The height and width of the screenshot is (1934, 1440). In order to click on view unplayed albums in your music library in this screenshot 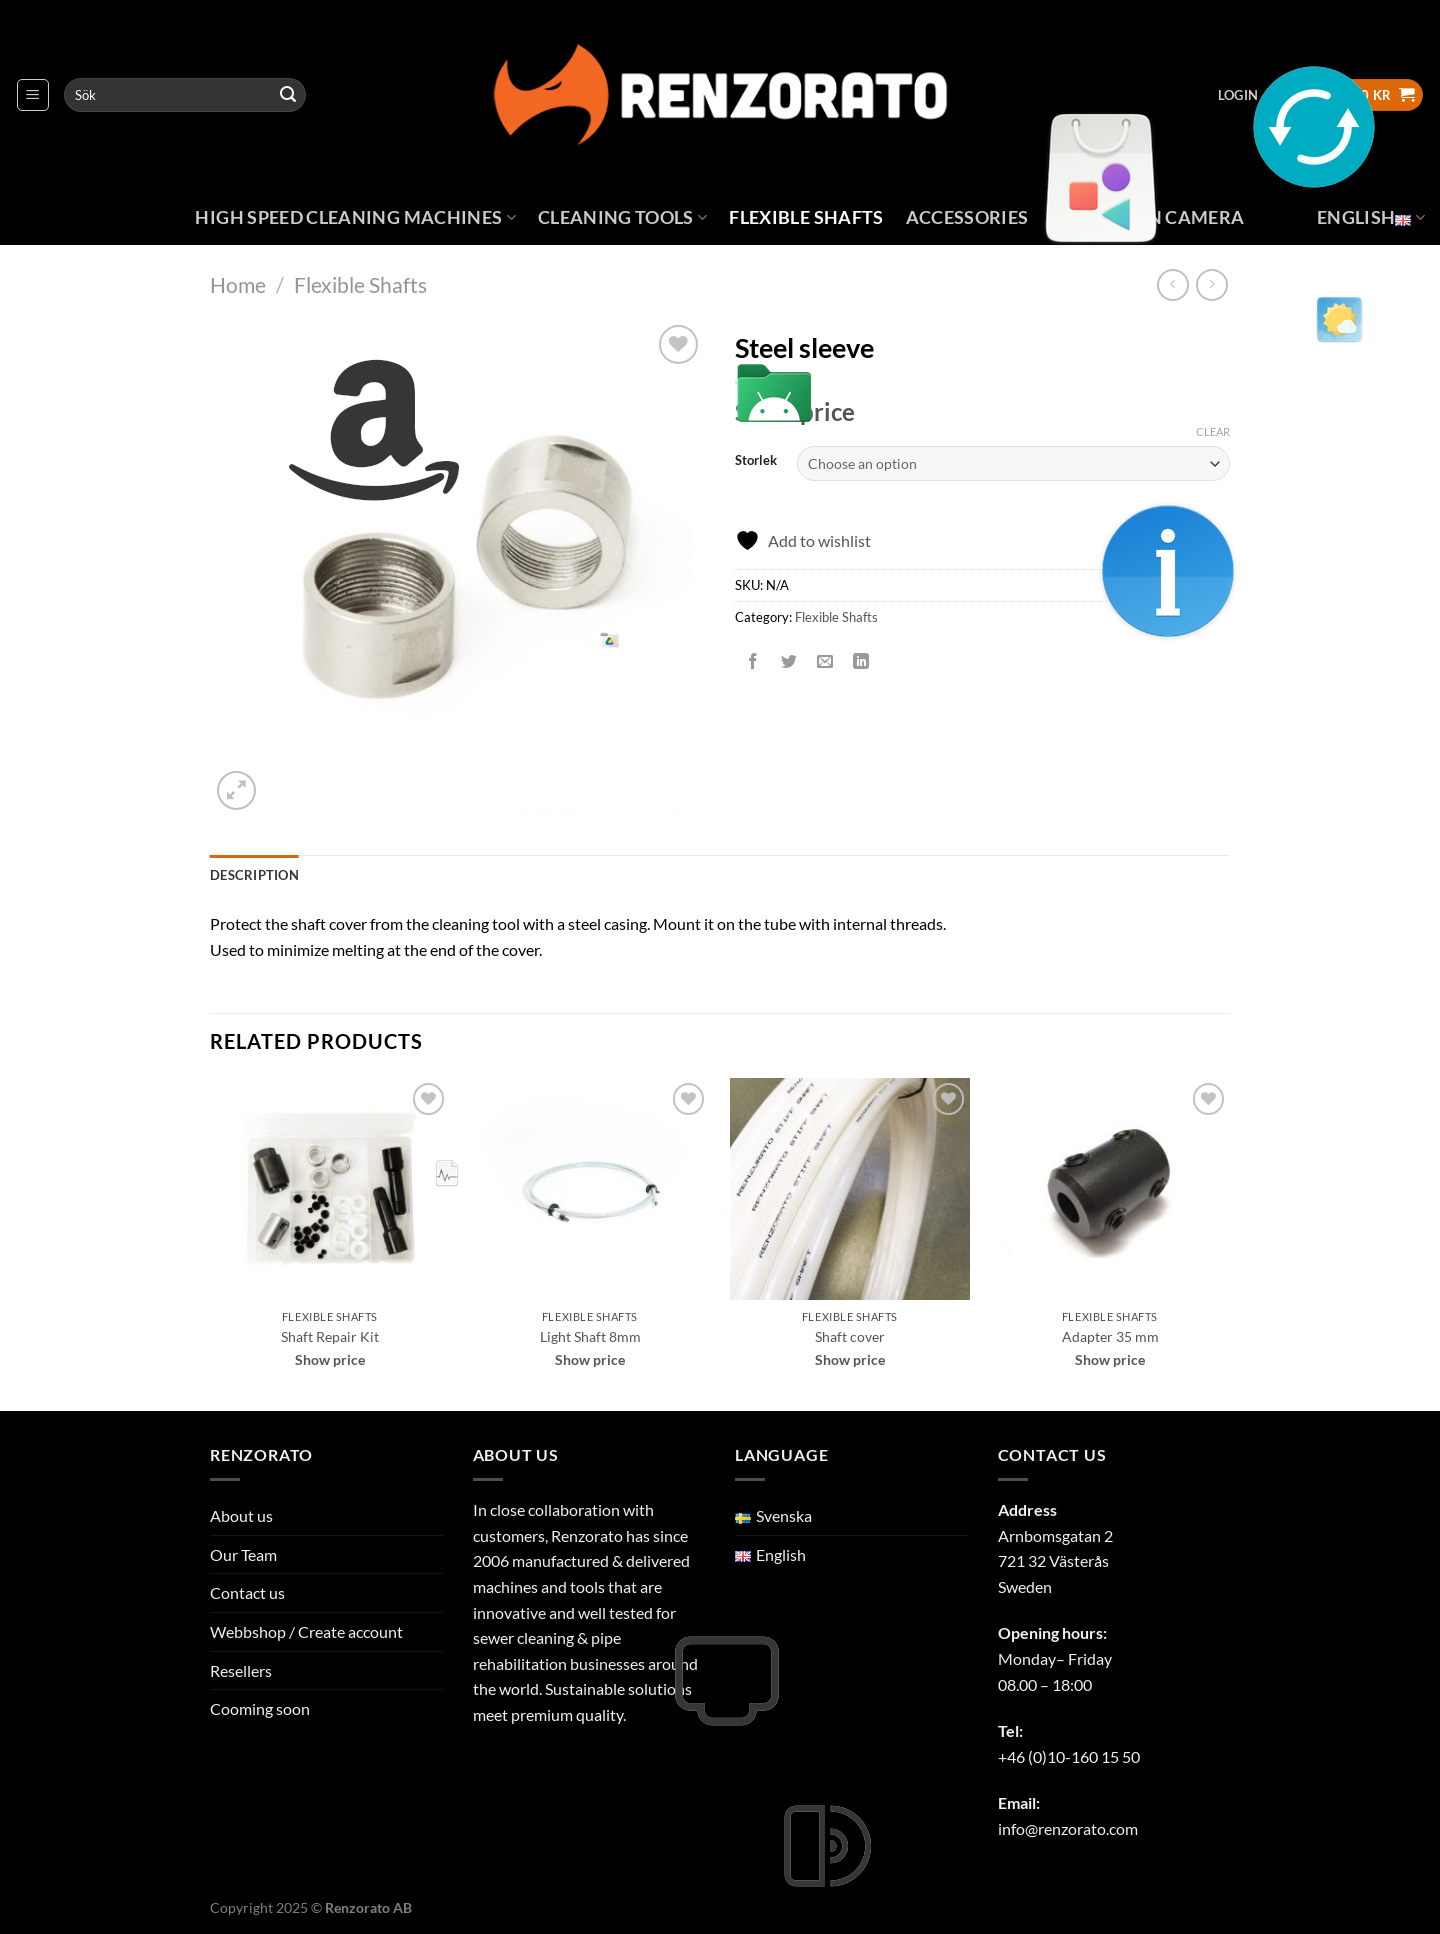, I will do `click(825, 1846)`.